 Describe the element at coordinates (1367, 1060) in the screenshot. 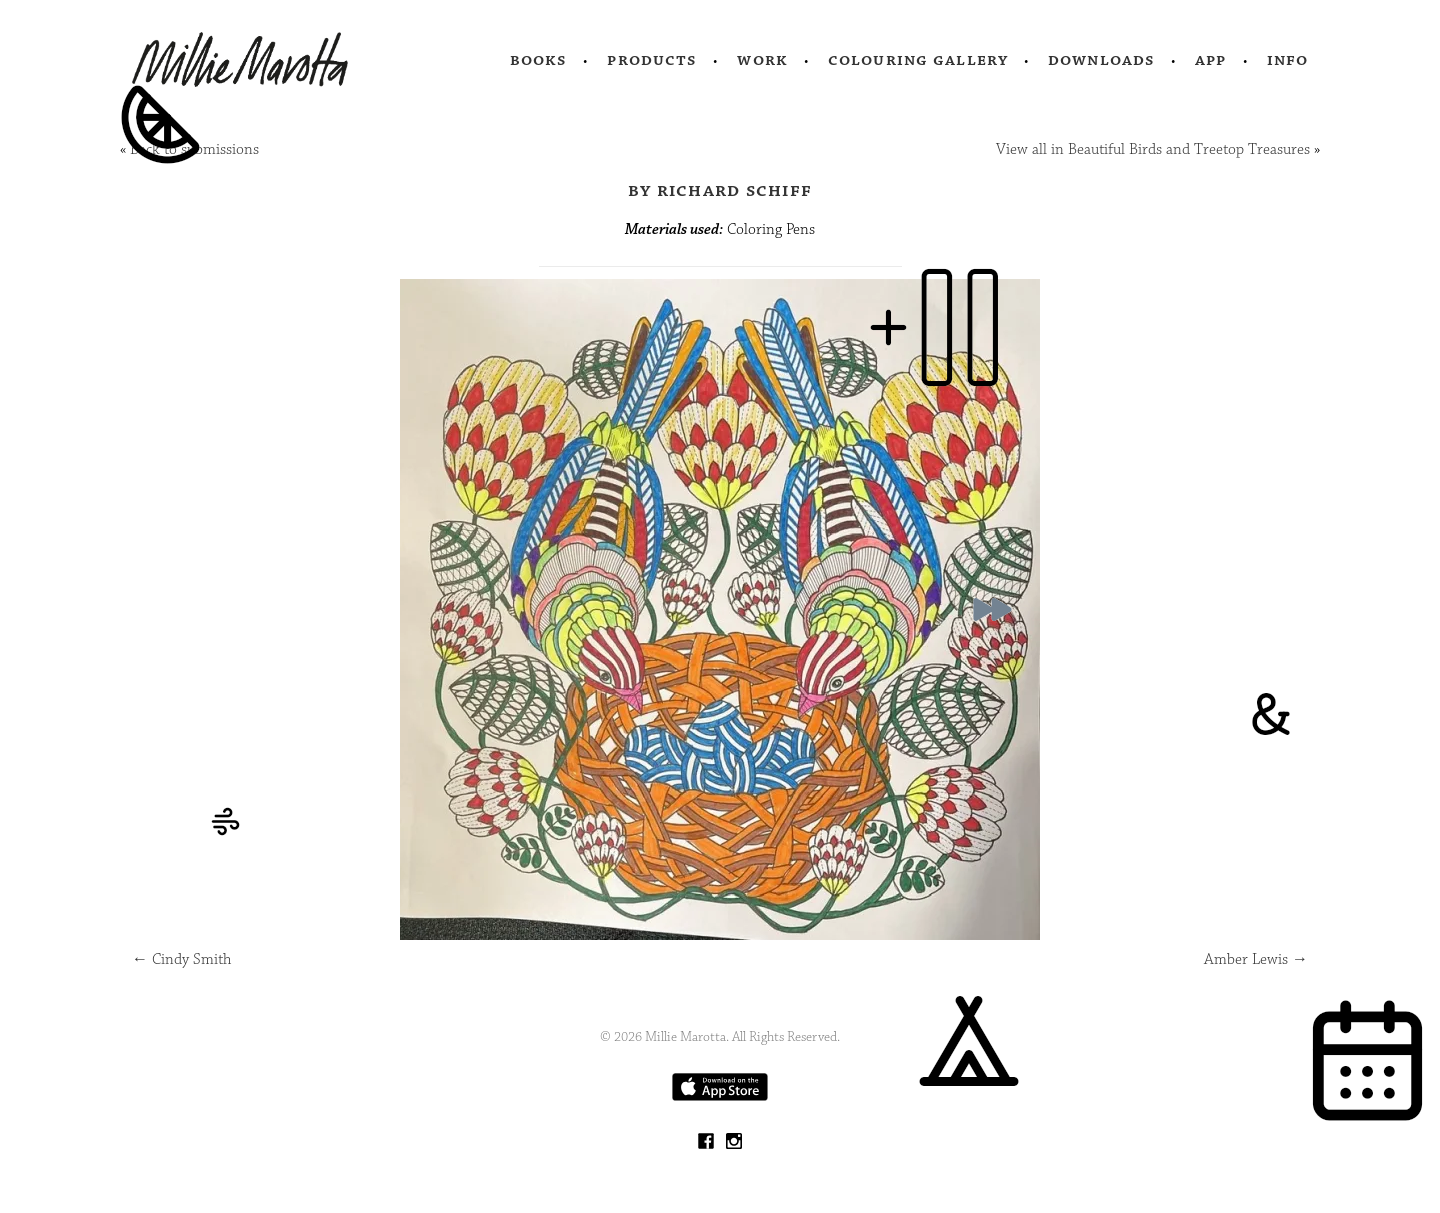

I see `view calendar with scheduled events` at that location.